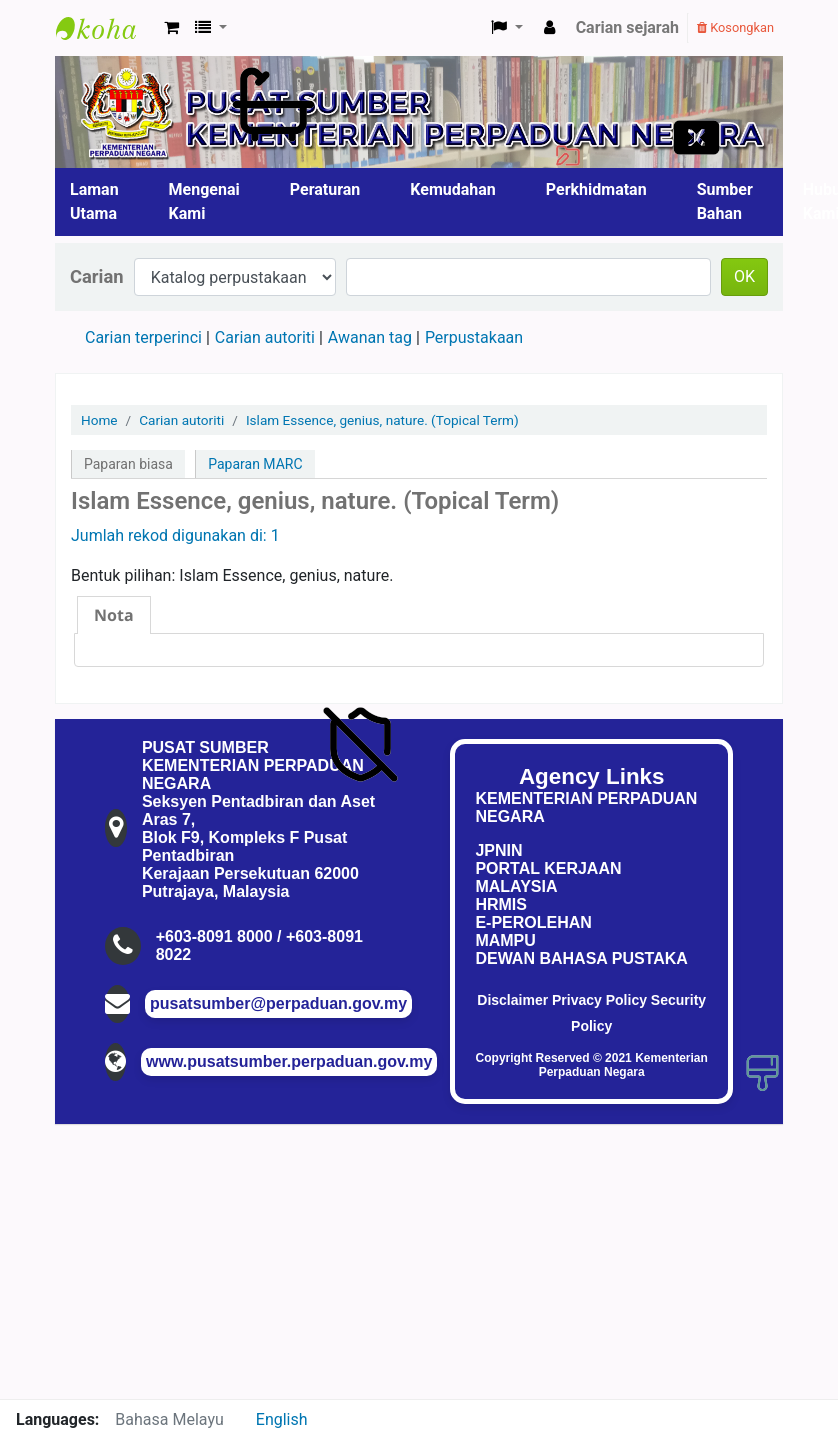 The image size is (838, 1444). What do you see at coordinates (568, 156) in the screenshot?
I see `rename or edit a folder` at bounding box center [568, 156].